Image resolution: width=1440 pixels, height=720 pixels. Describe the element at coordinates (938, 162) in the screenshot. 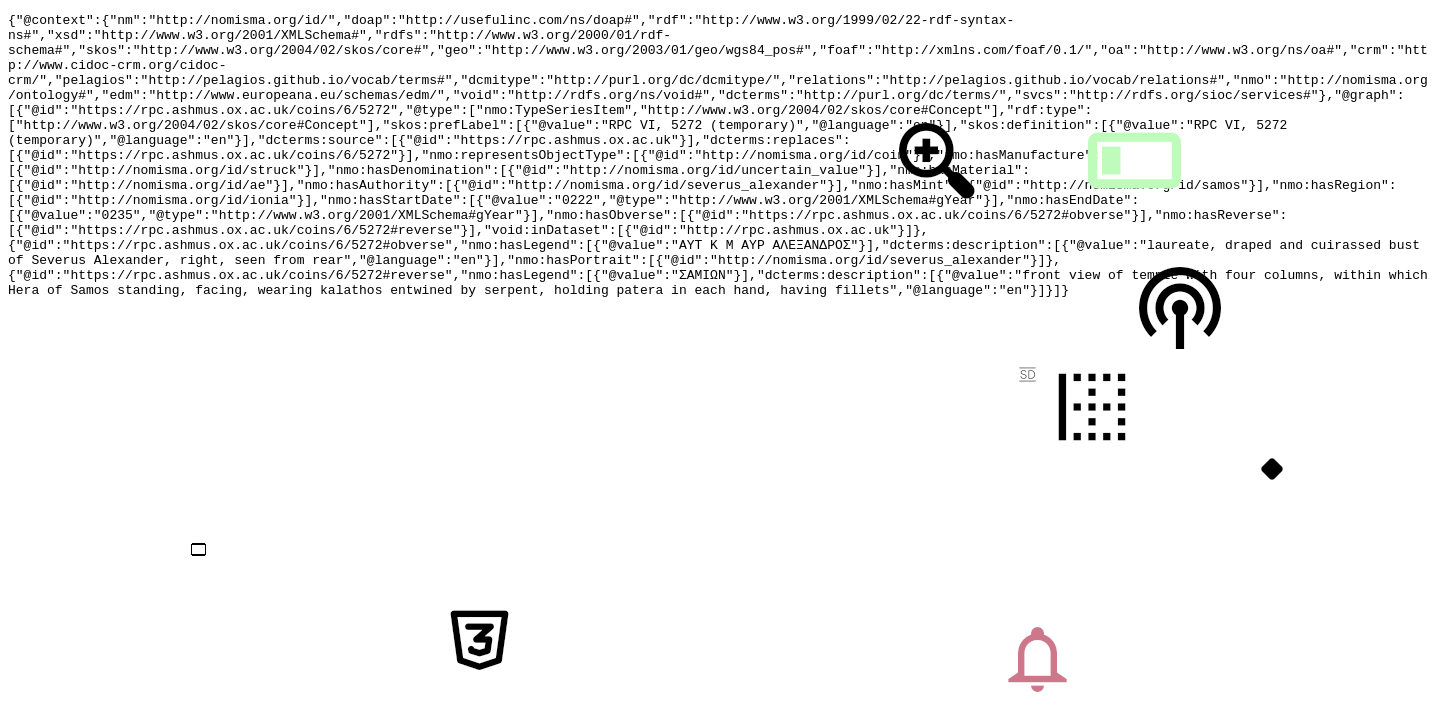

I see `zoom in on content` at that location.